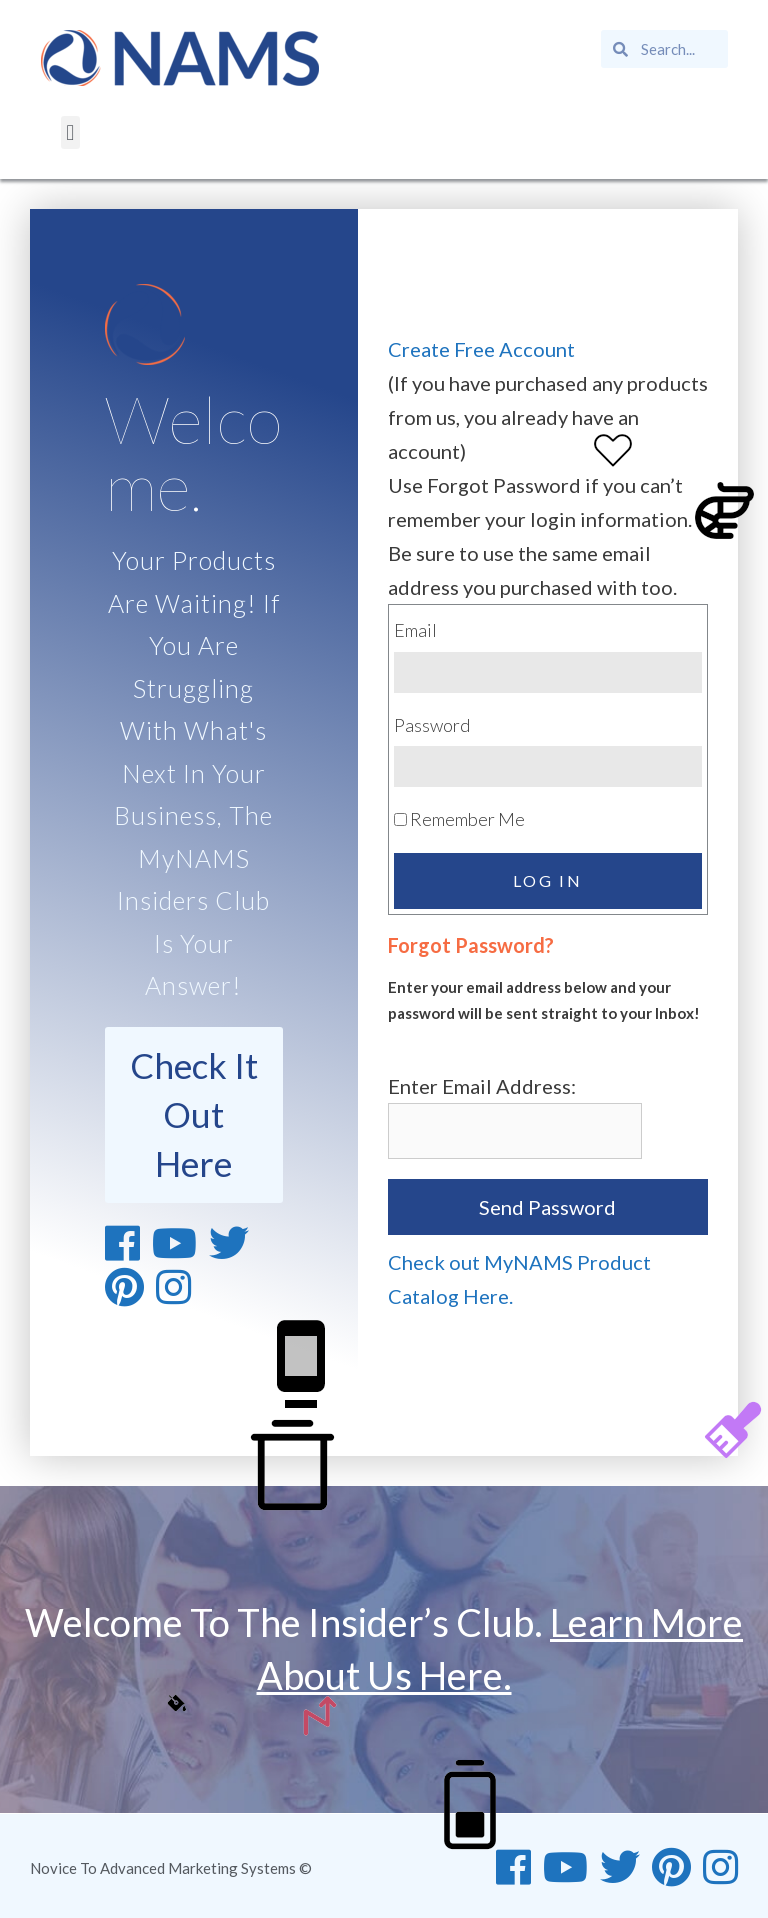  I want to click on indicates medium battery level, so click(470, 1806).